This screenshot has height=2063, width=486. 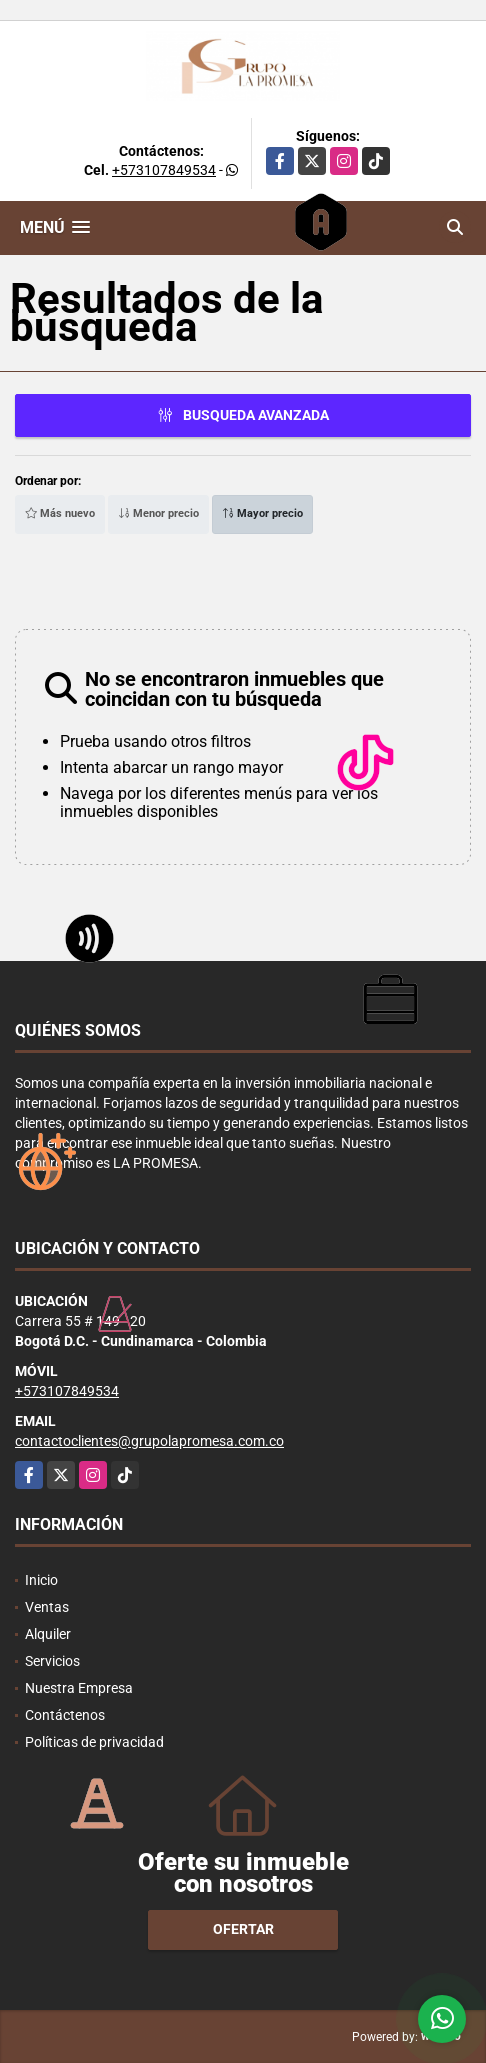 What do you see at coordinates (44, 1162) in the screenshot?
I see `access party or event mode` at bounding box center [44, 1162].